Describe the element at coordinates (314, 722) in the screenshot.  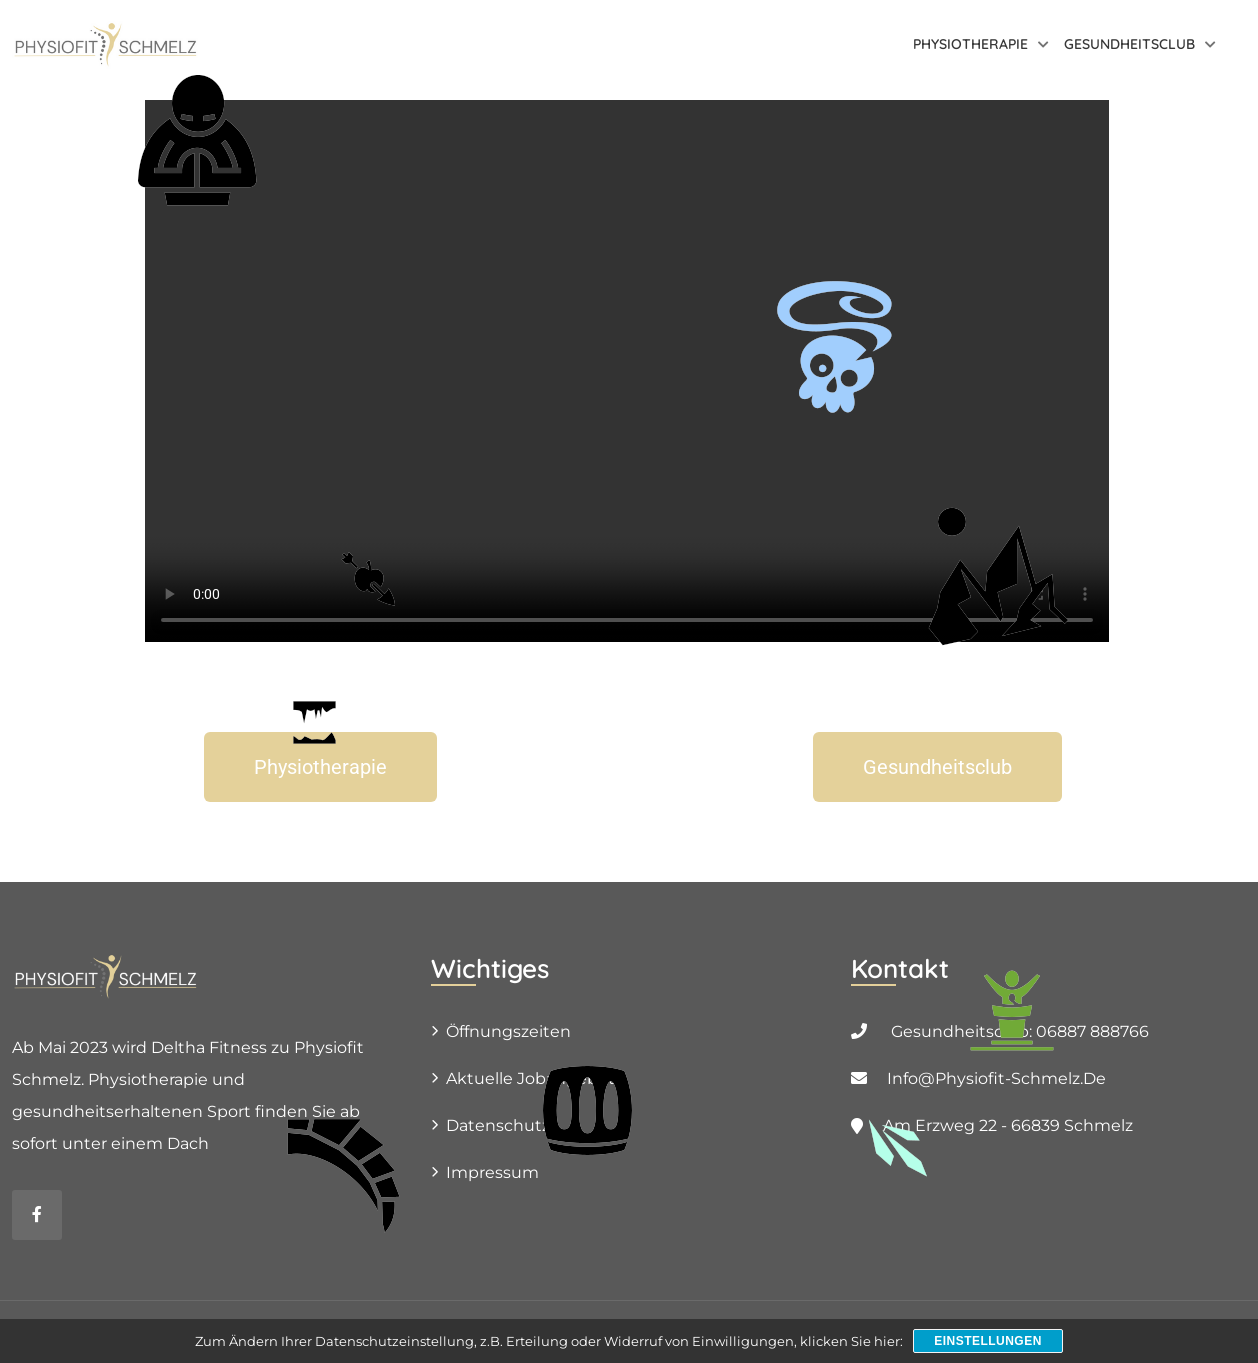
I see `enter a cave or underground area in-game` at that location.